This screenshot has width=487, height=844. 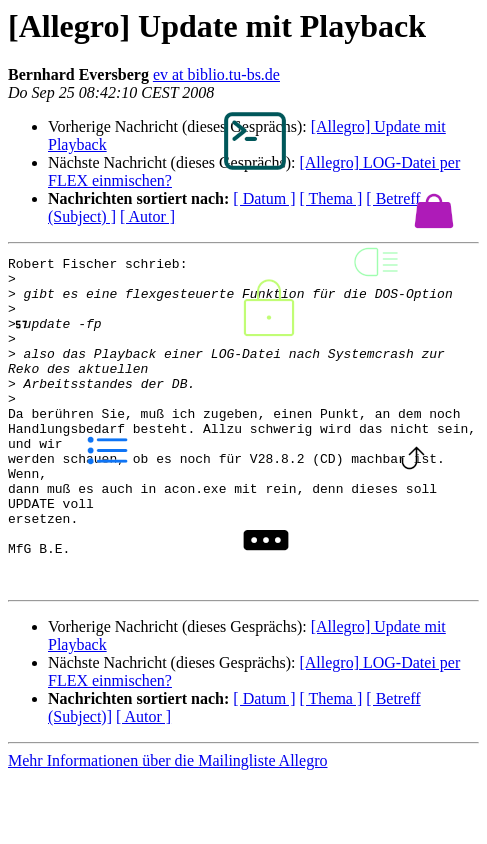 I want to click on indicates item number 57 in a list or sequence, so click(x=21, y=324).